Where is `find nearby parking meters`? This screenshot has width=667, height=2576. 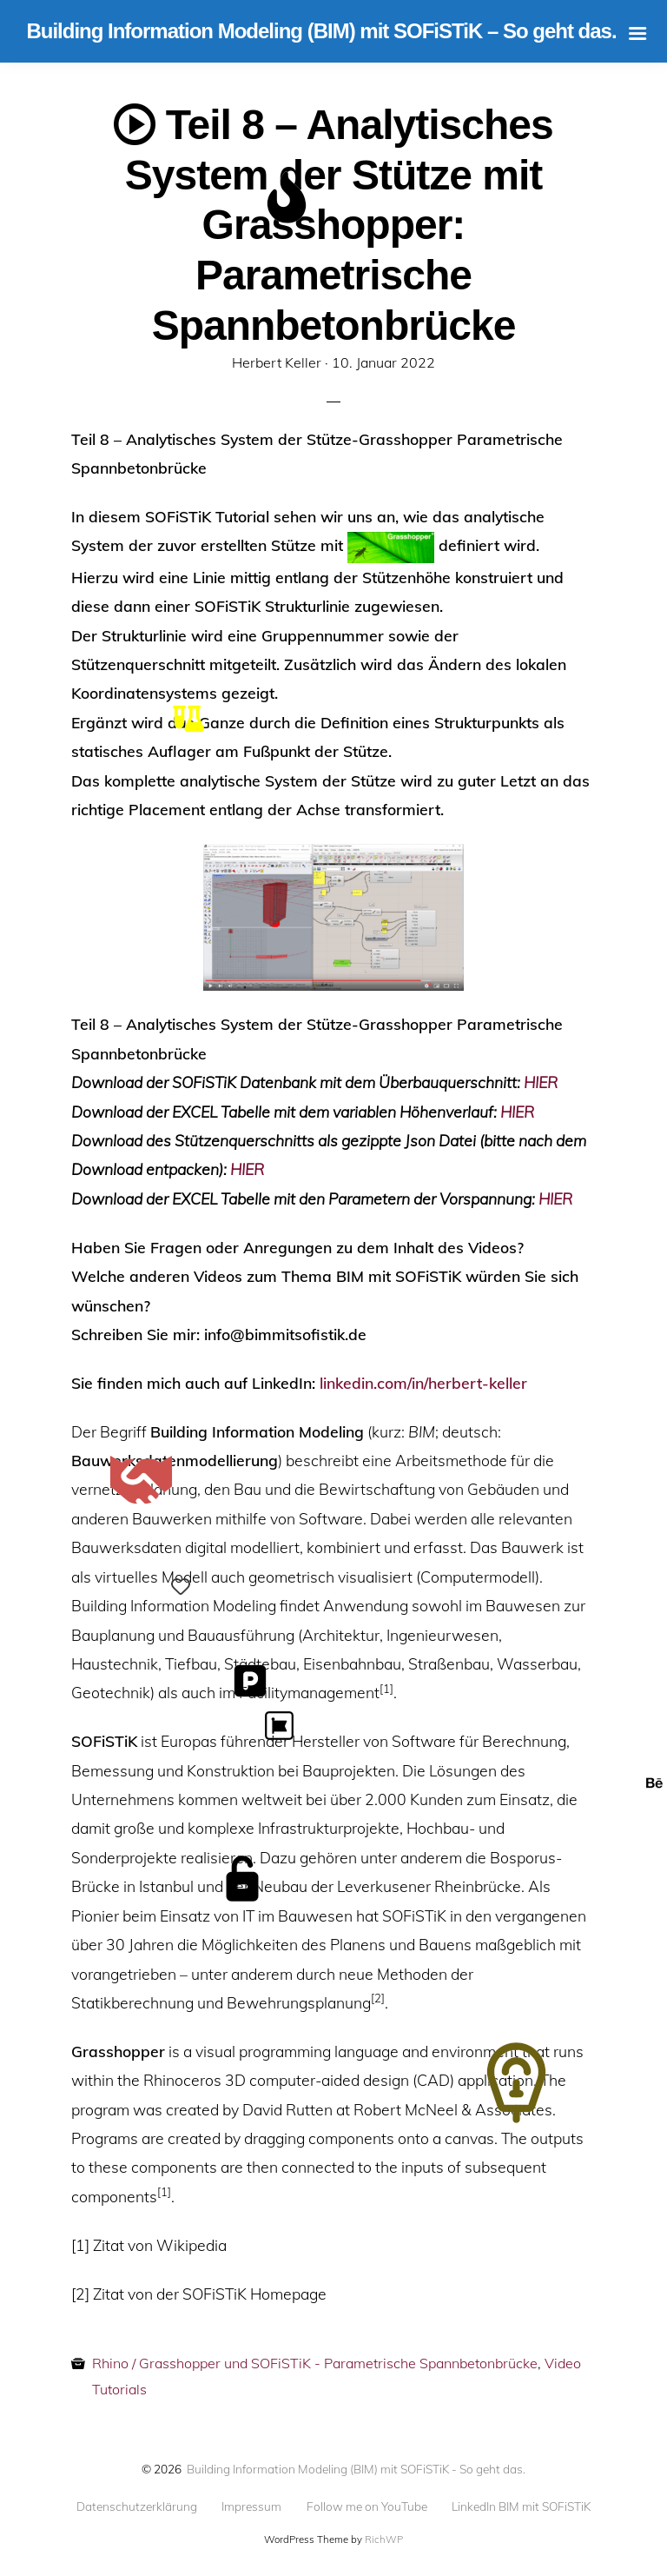
find nearby parking meters is located at coordinates (516, 2082).